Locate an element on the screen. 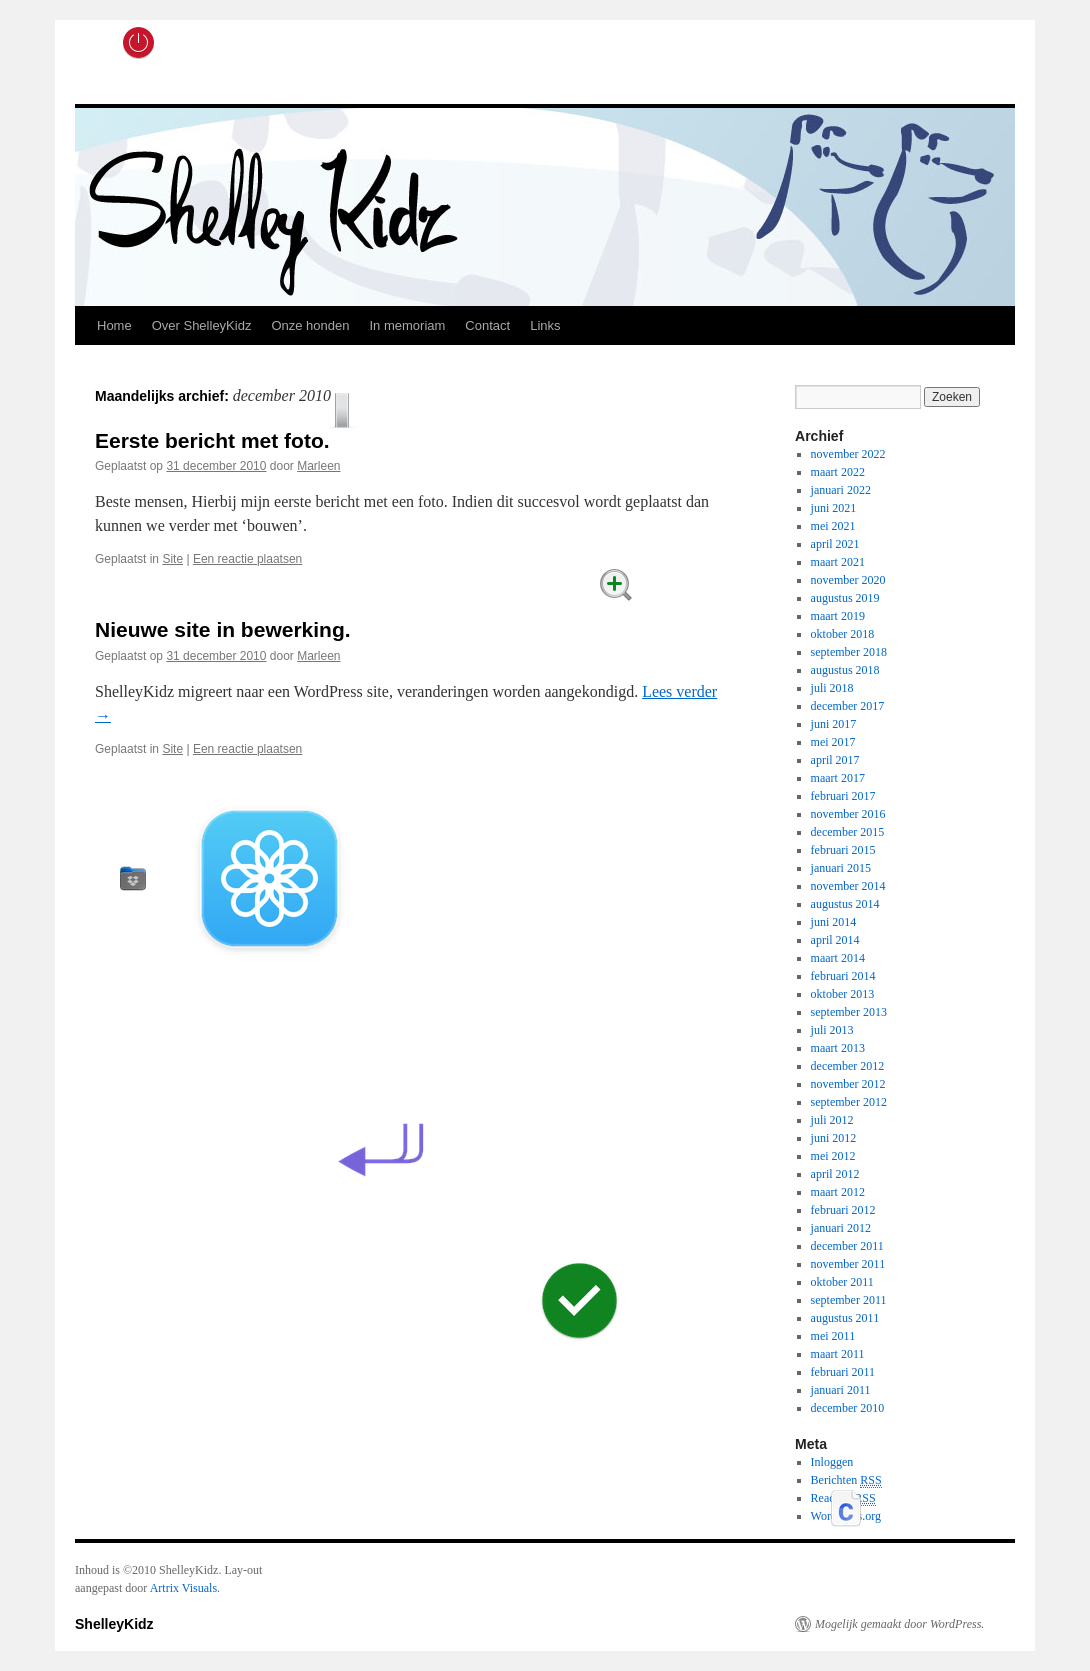 The width and height of the screenshot is (1090, 1671). confirm or accept a calculation is located at coordinates (579, 1300).